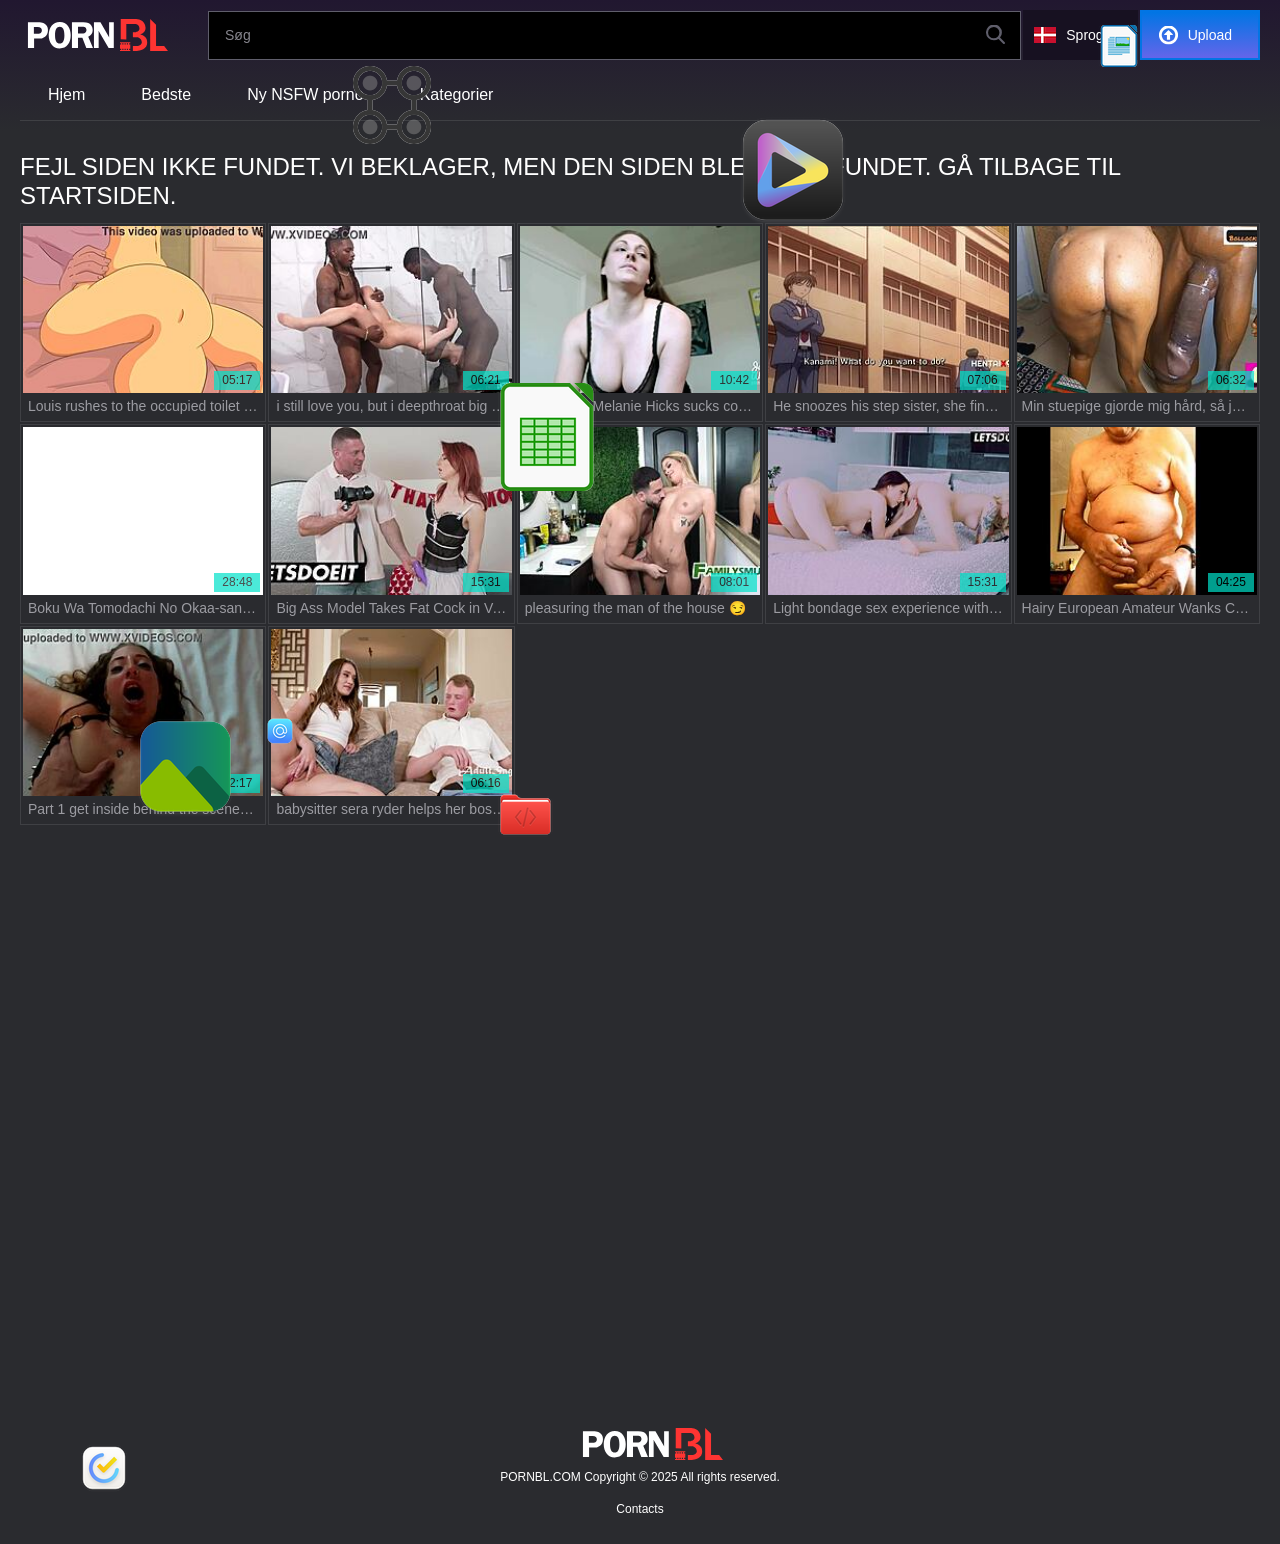 Image resolution: width=1280 pixels, height=1544 pixels. Describe the element at coordinates (104, 1468) in the screenshot. I see `open ticktick task manager app` at that location.